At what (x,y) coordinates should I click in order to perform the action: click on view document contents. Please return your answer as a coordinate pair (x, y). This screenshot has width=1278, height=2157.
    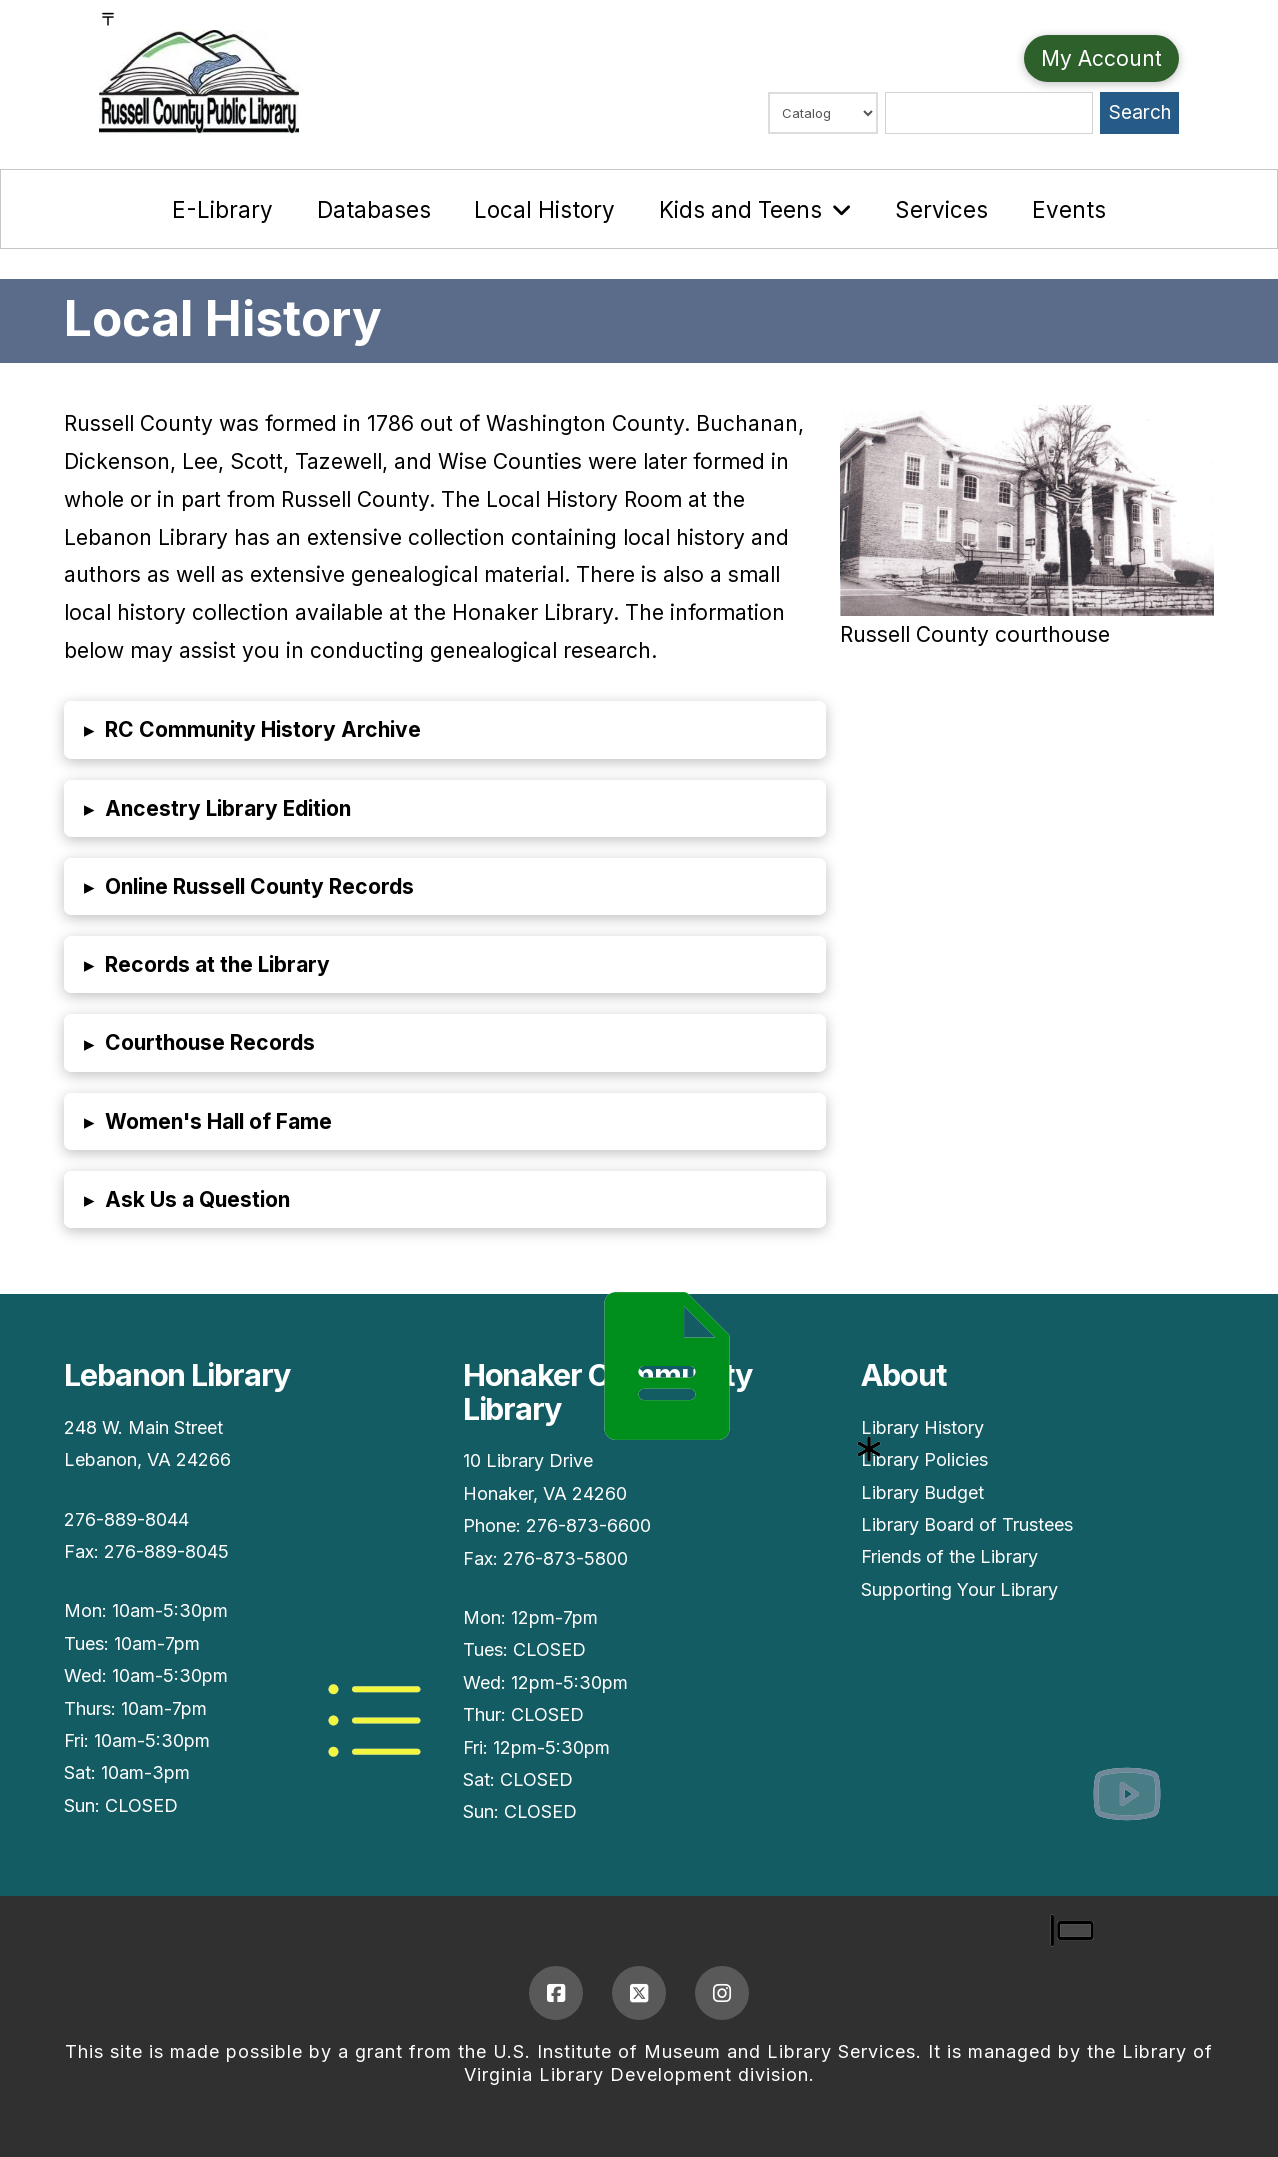
    Looking at the image, I should click on (667, 1366).